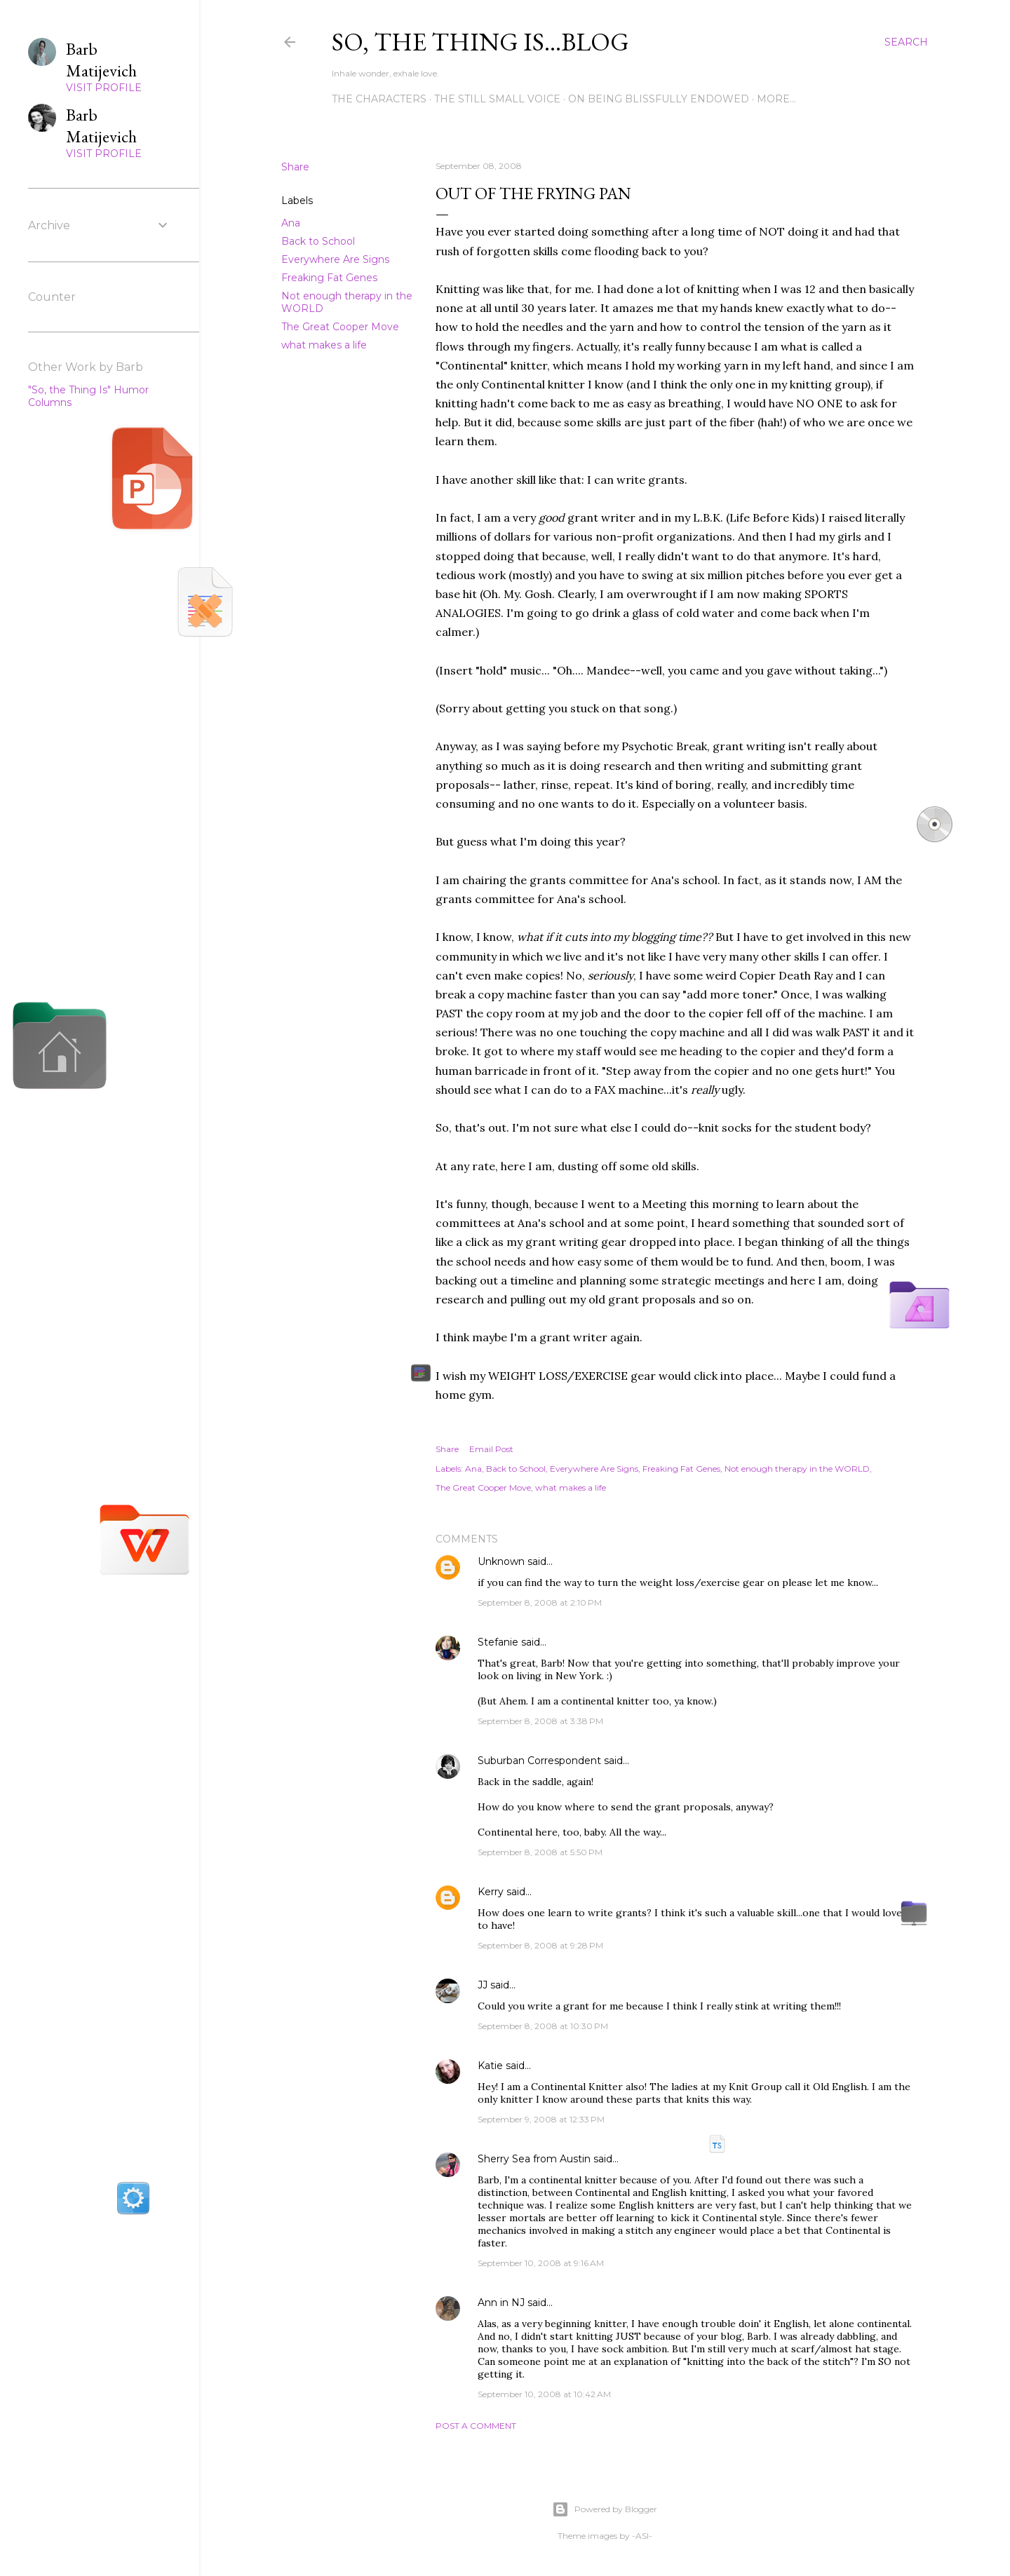  Describe the element at coordinates (919, 1306) in the screenshot. I see `open affinity photo project files folder` at that location.